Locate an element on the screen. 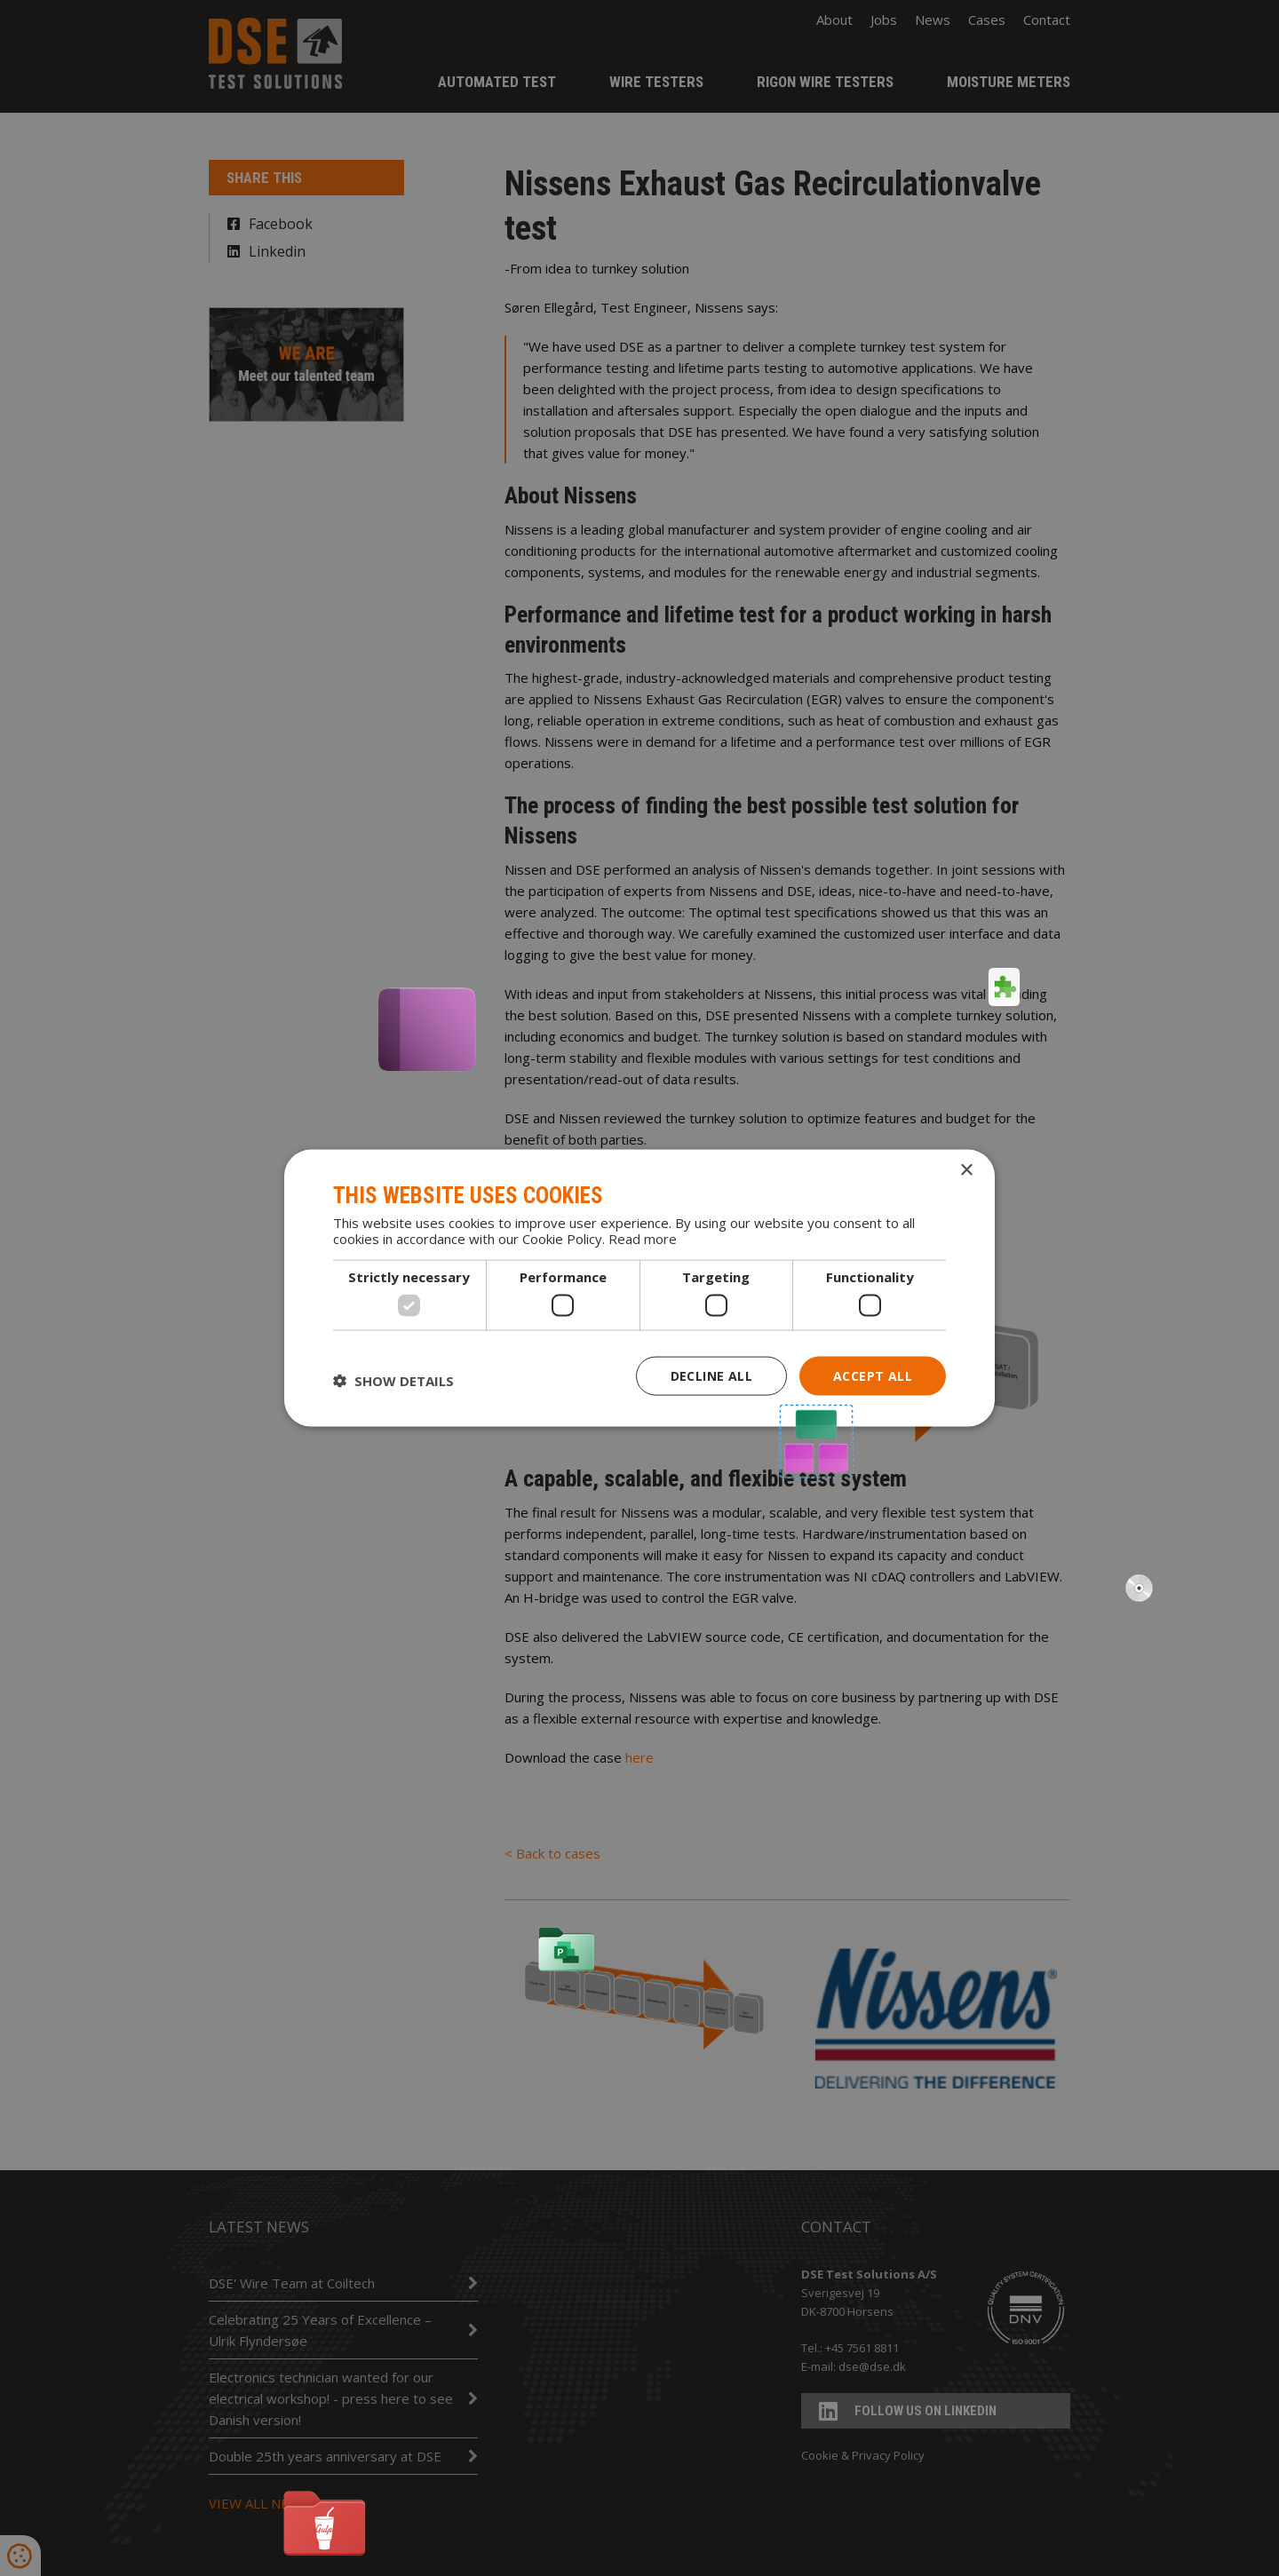  access CD/DVD drive or disc media is located at coordinates (1139, 1588).